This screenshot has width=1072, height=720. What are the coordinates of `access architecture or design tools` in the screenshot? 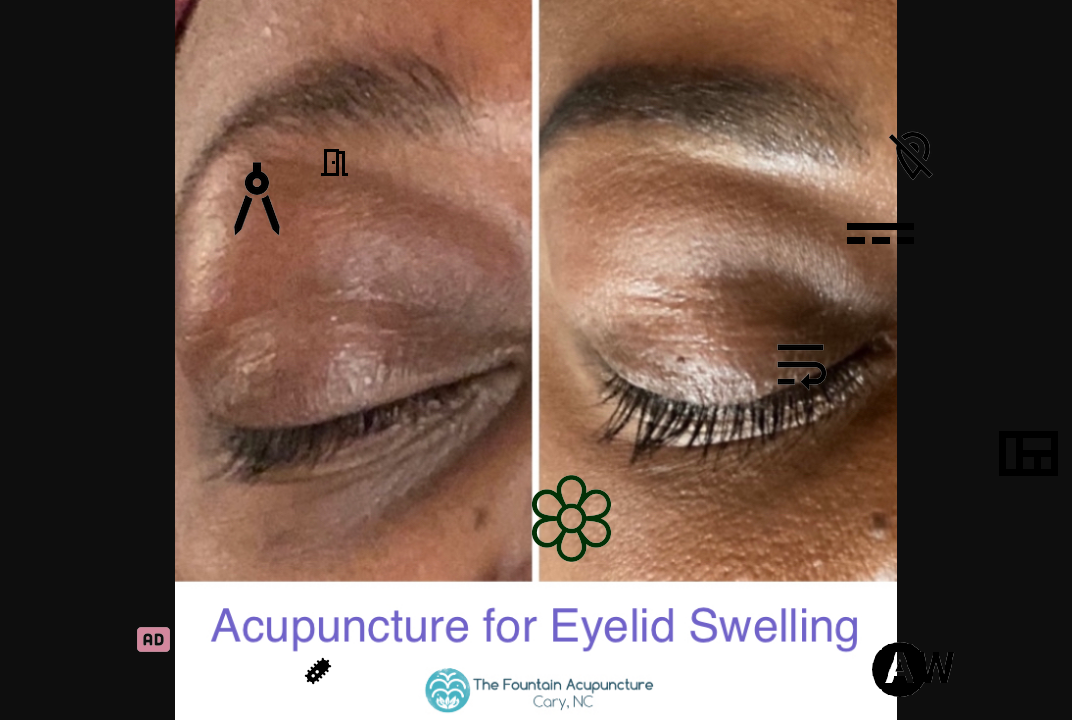 It's located at (257, 199).